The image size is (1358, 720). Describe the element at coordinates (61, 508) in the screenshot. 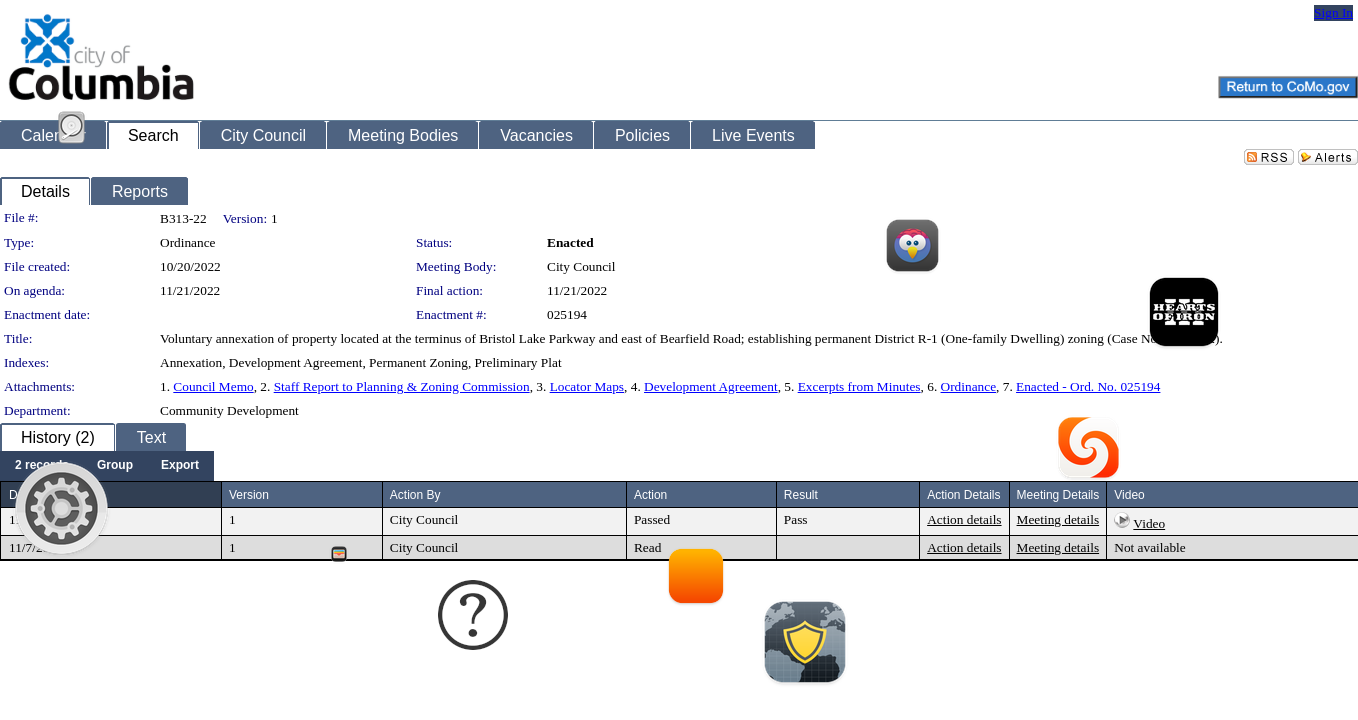

I see `open system settings` at that location.